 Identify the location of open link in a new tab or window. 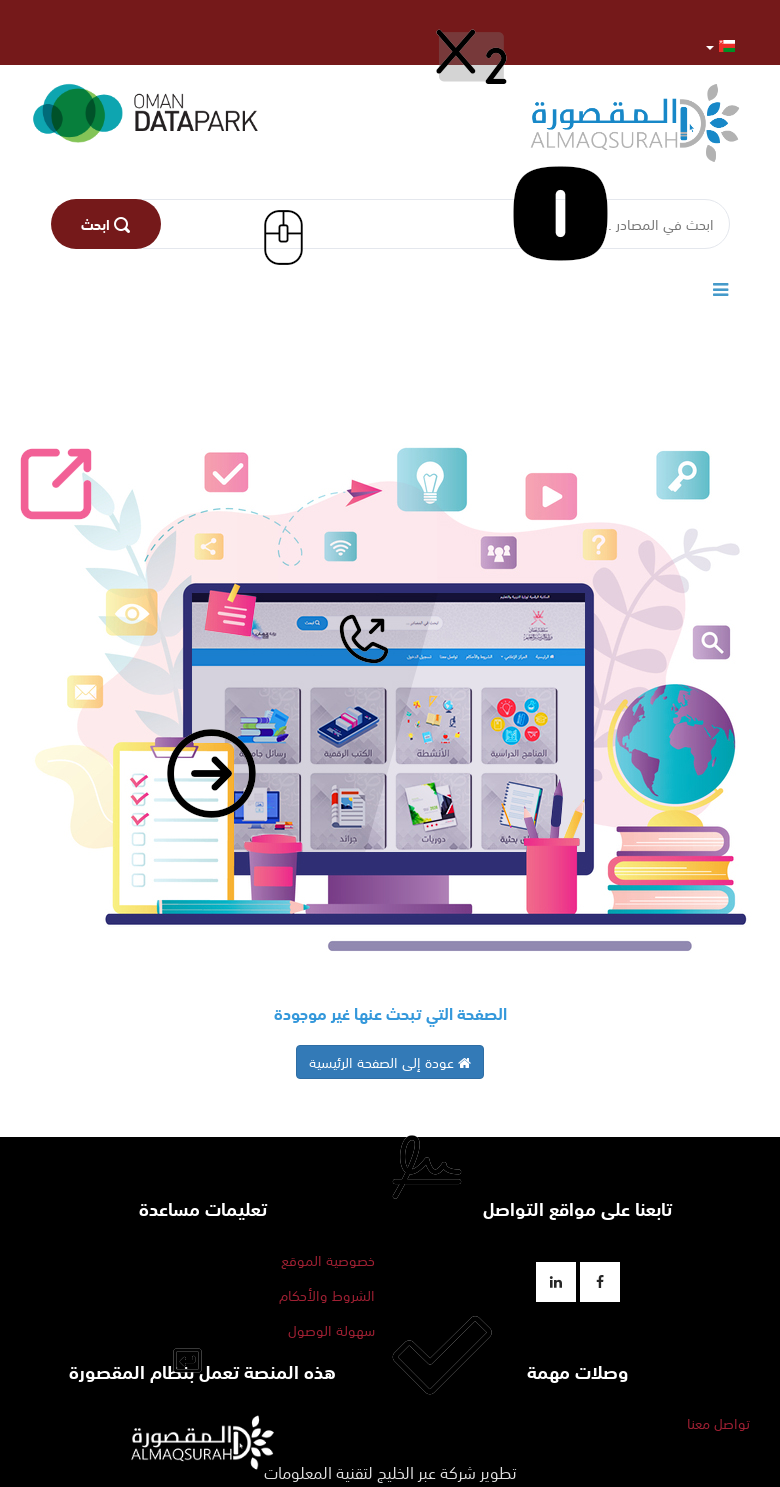
(56, 484).